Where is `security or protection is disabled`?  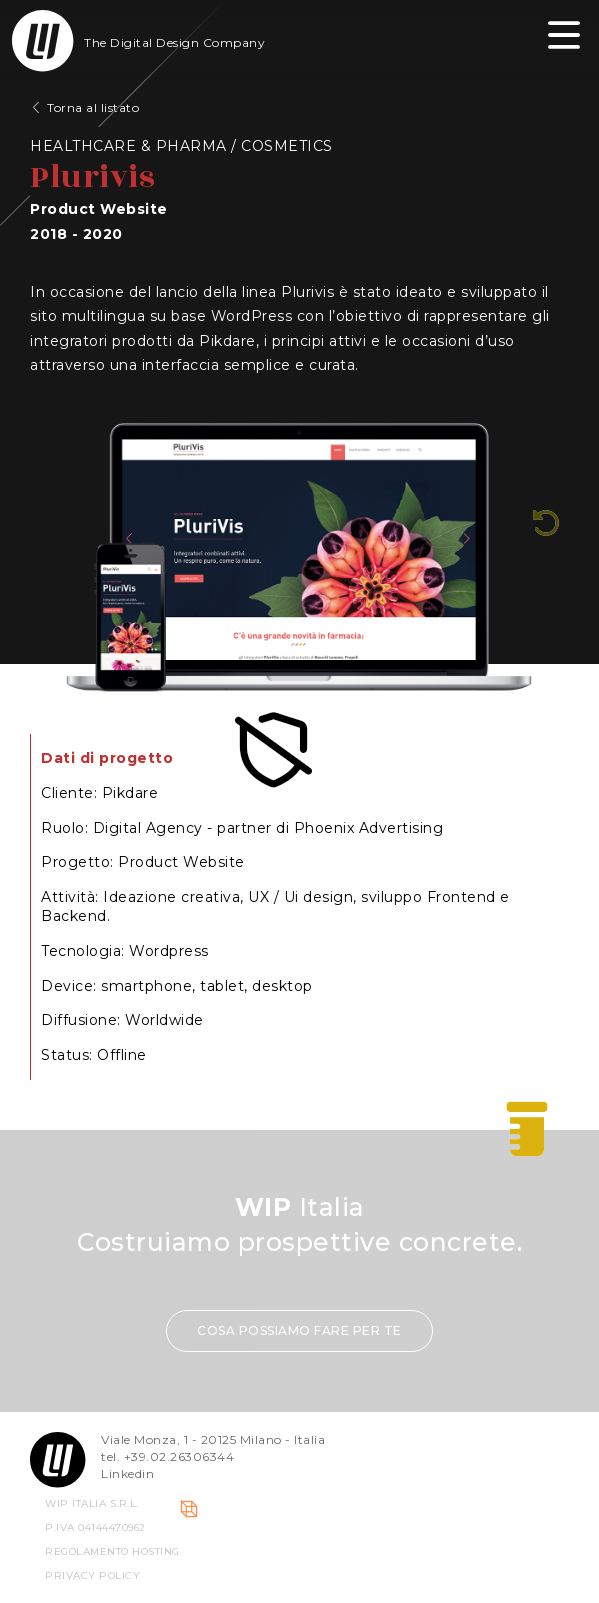 security or protection is disabled is located at coordinates (273, 750).